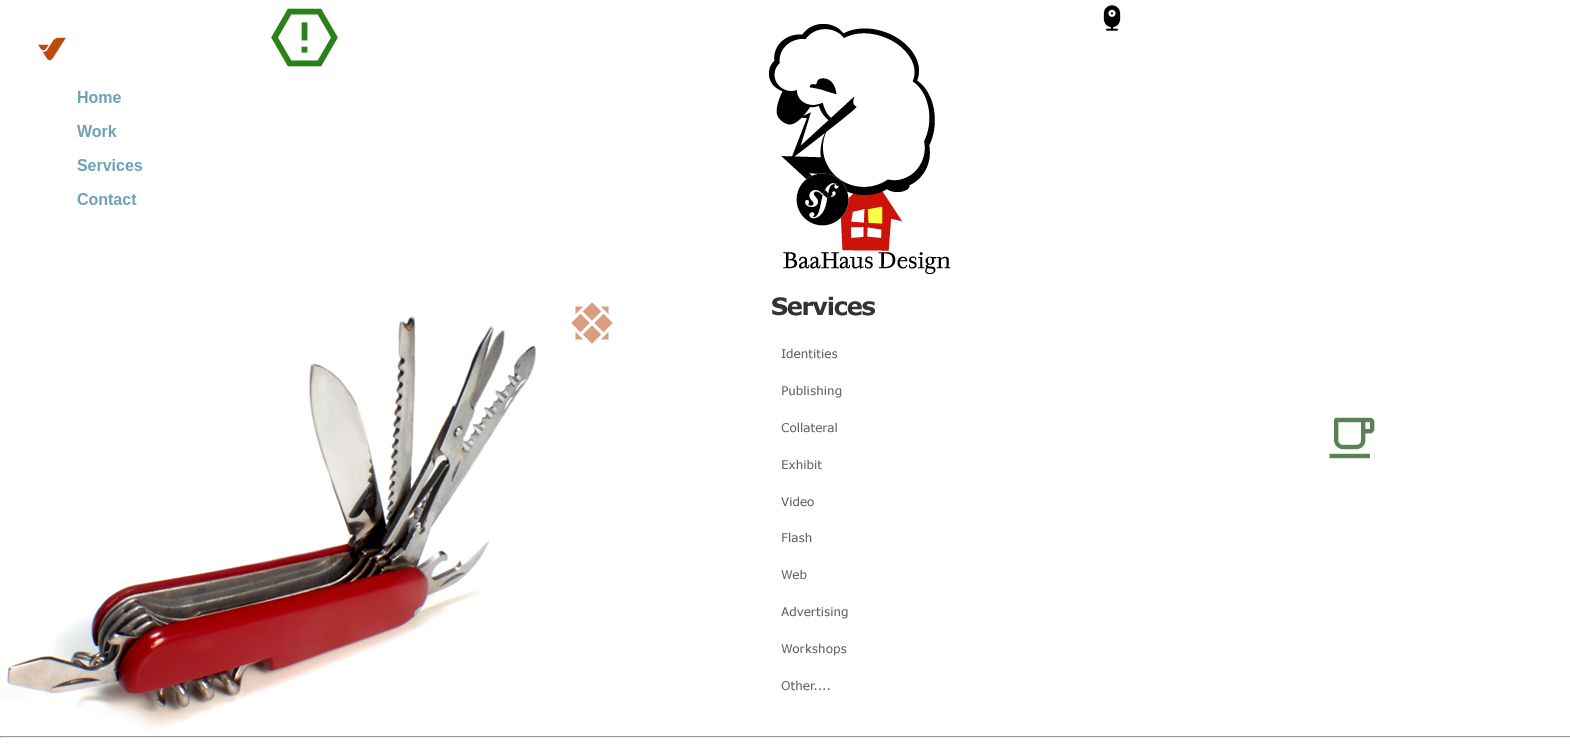  What do you see at coordinates (822, 199) in the screenshot?
I see `symfony framework logo` at bounding box center [822, 199].